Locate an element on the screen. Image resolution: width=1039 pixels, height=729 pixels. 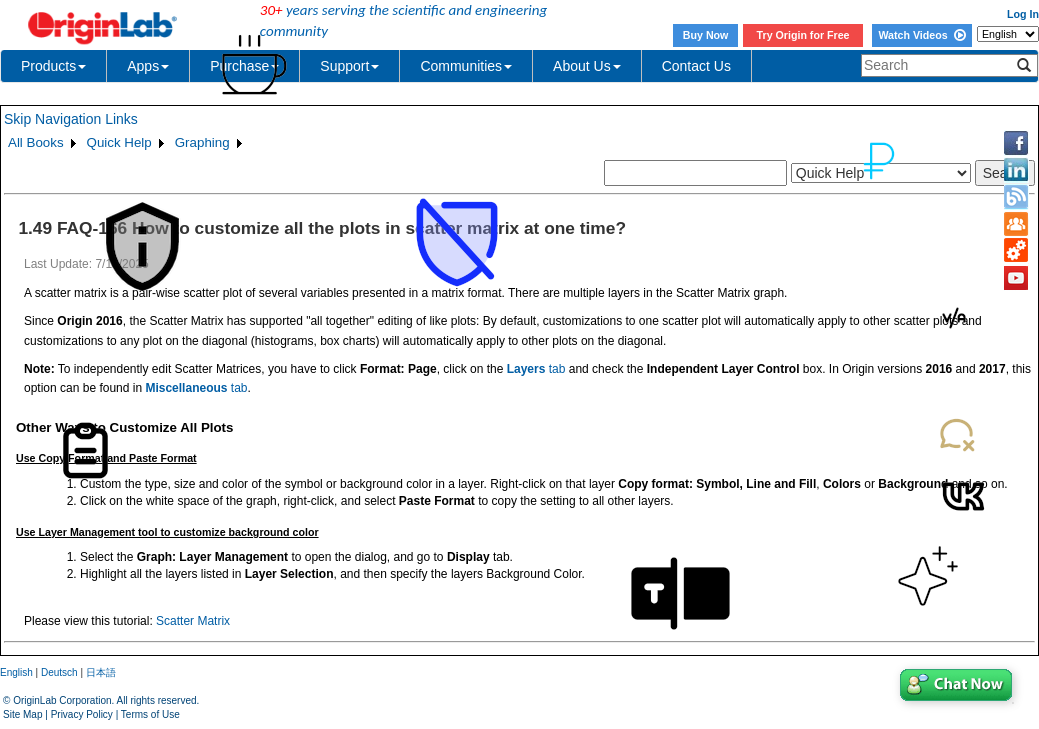
indicates AI-generated or enhanced content is located at coordinates (927, 577).